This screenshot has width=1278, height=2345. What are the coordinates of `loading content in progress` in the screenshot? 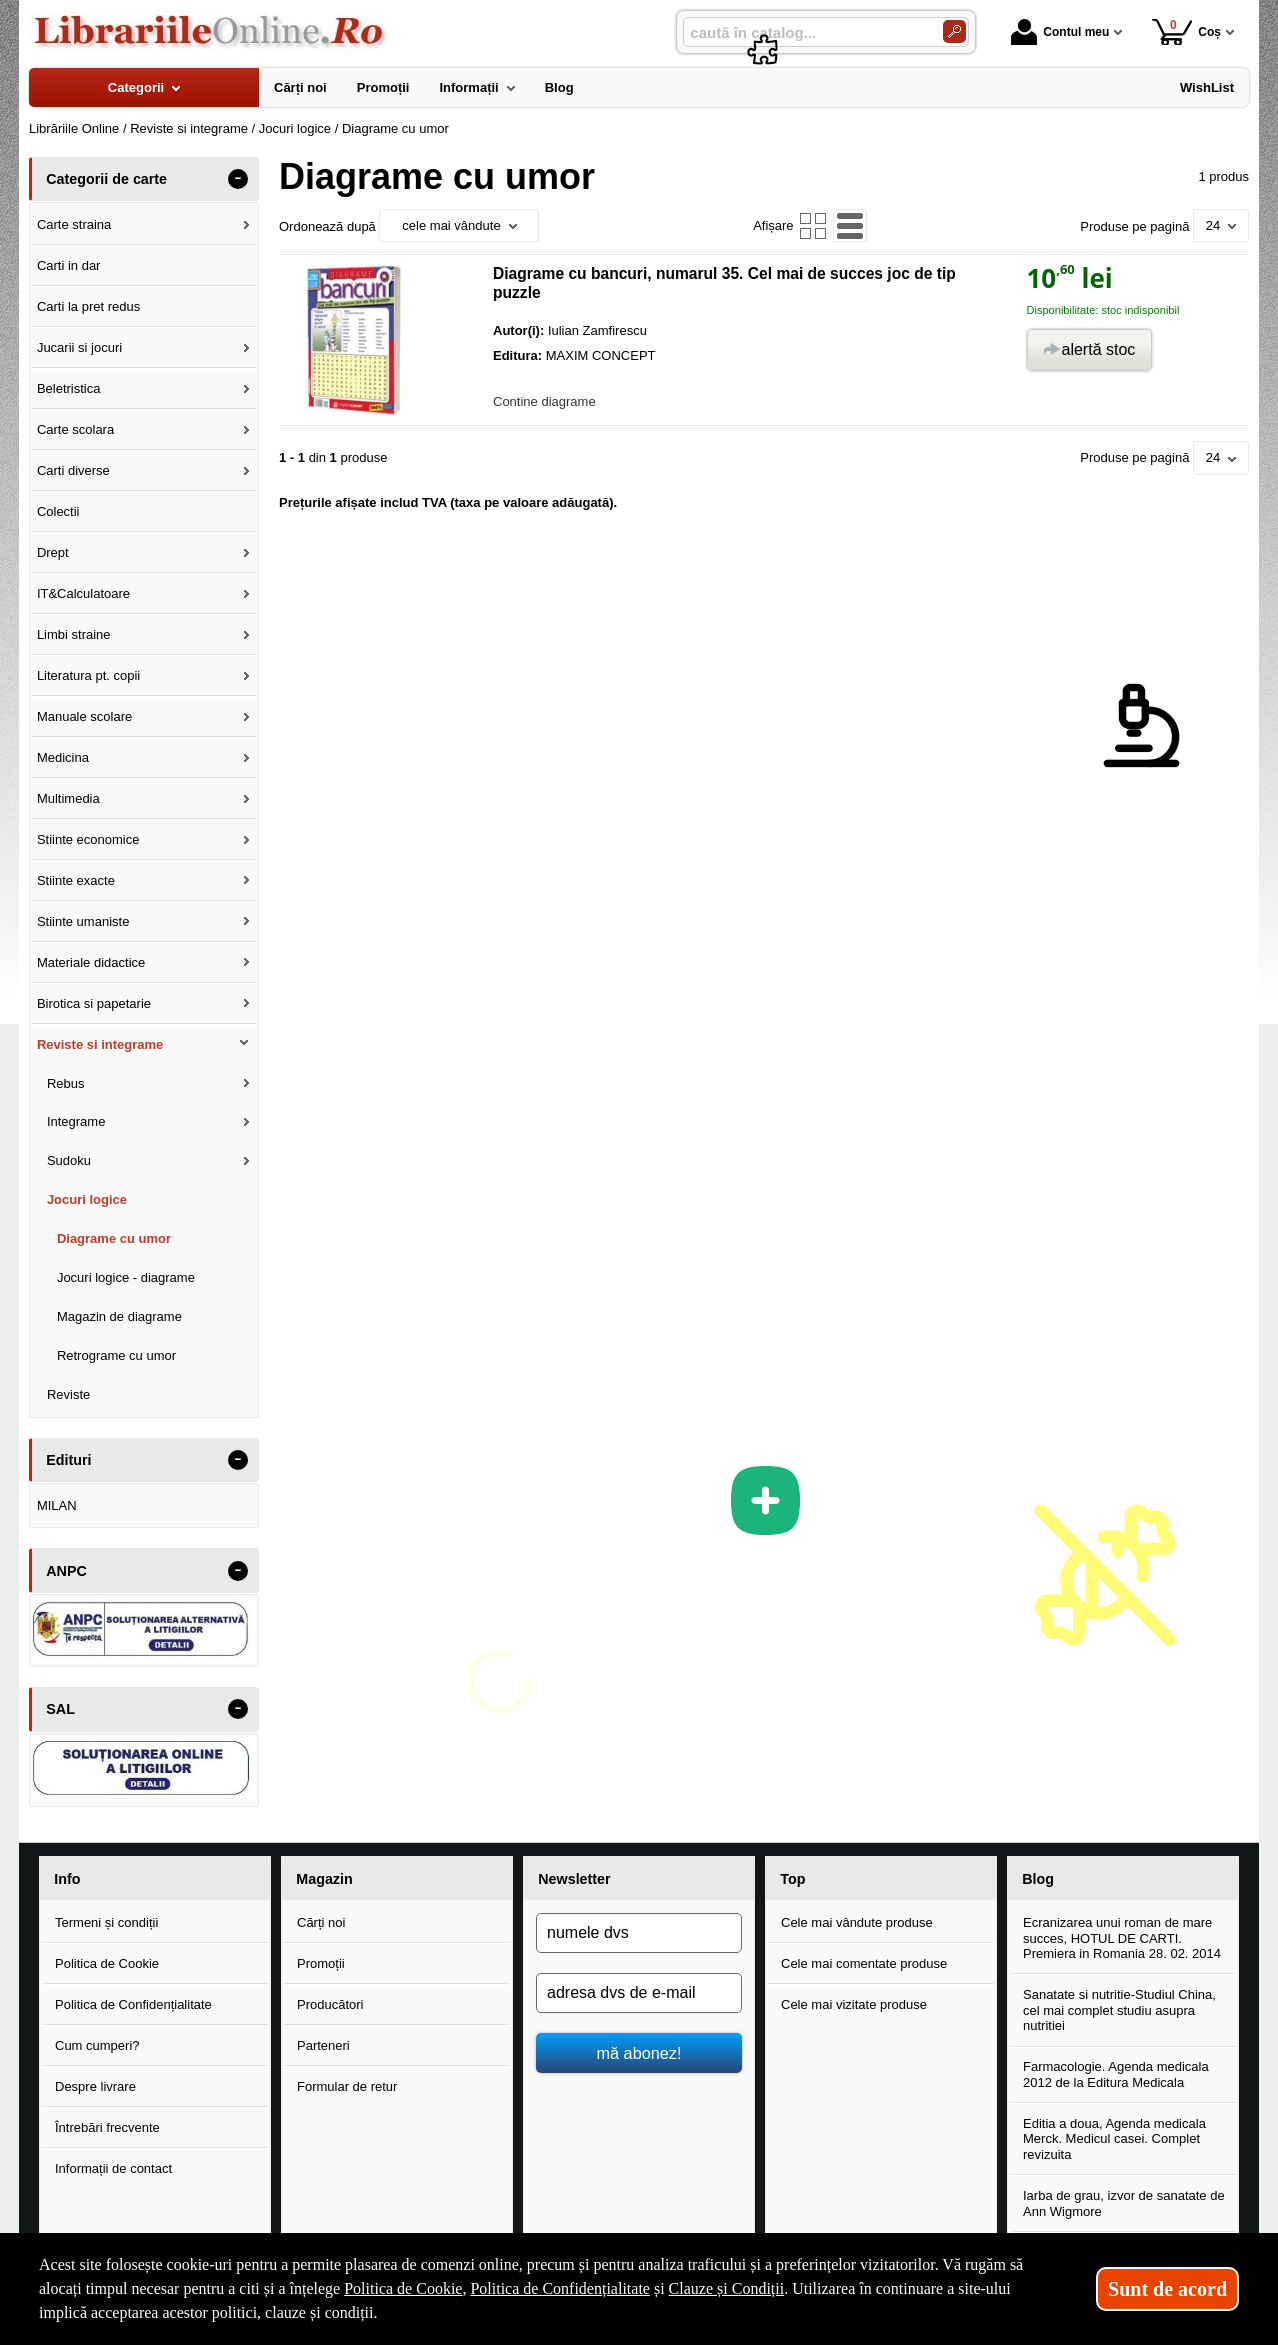 It's located at (499, 1681).